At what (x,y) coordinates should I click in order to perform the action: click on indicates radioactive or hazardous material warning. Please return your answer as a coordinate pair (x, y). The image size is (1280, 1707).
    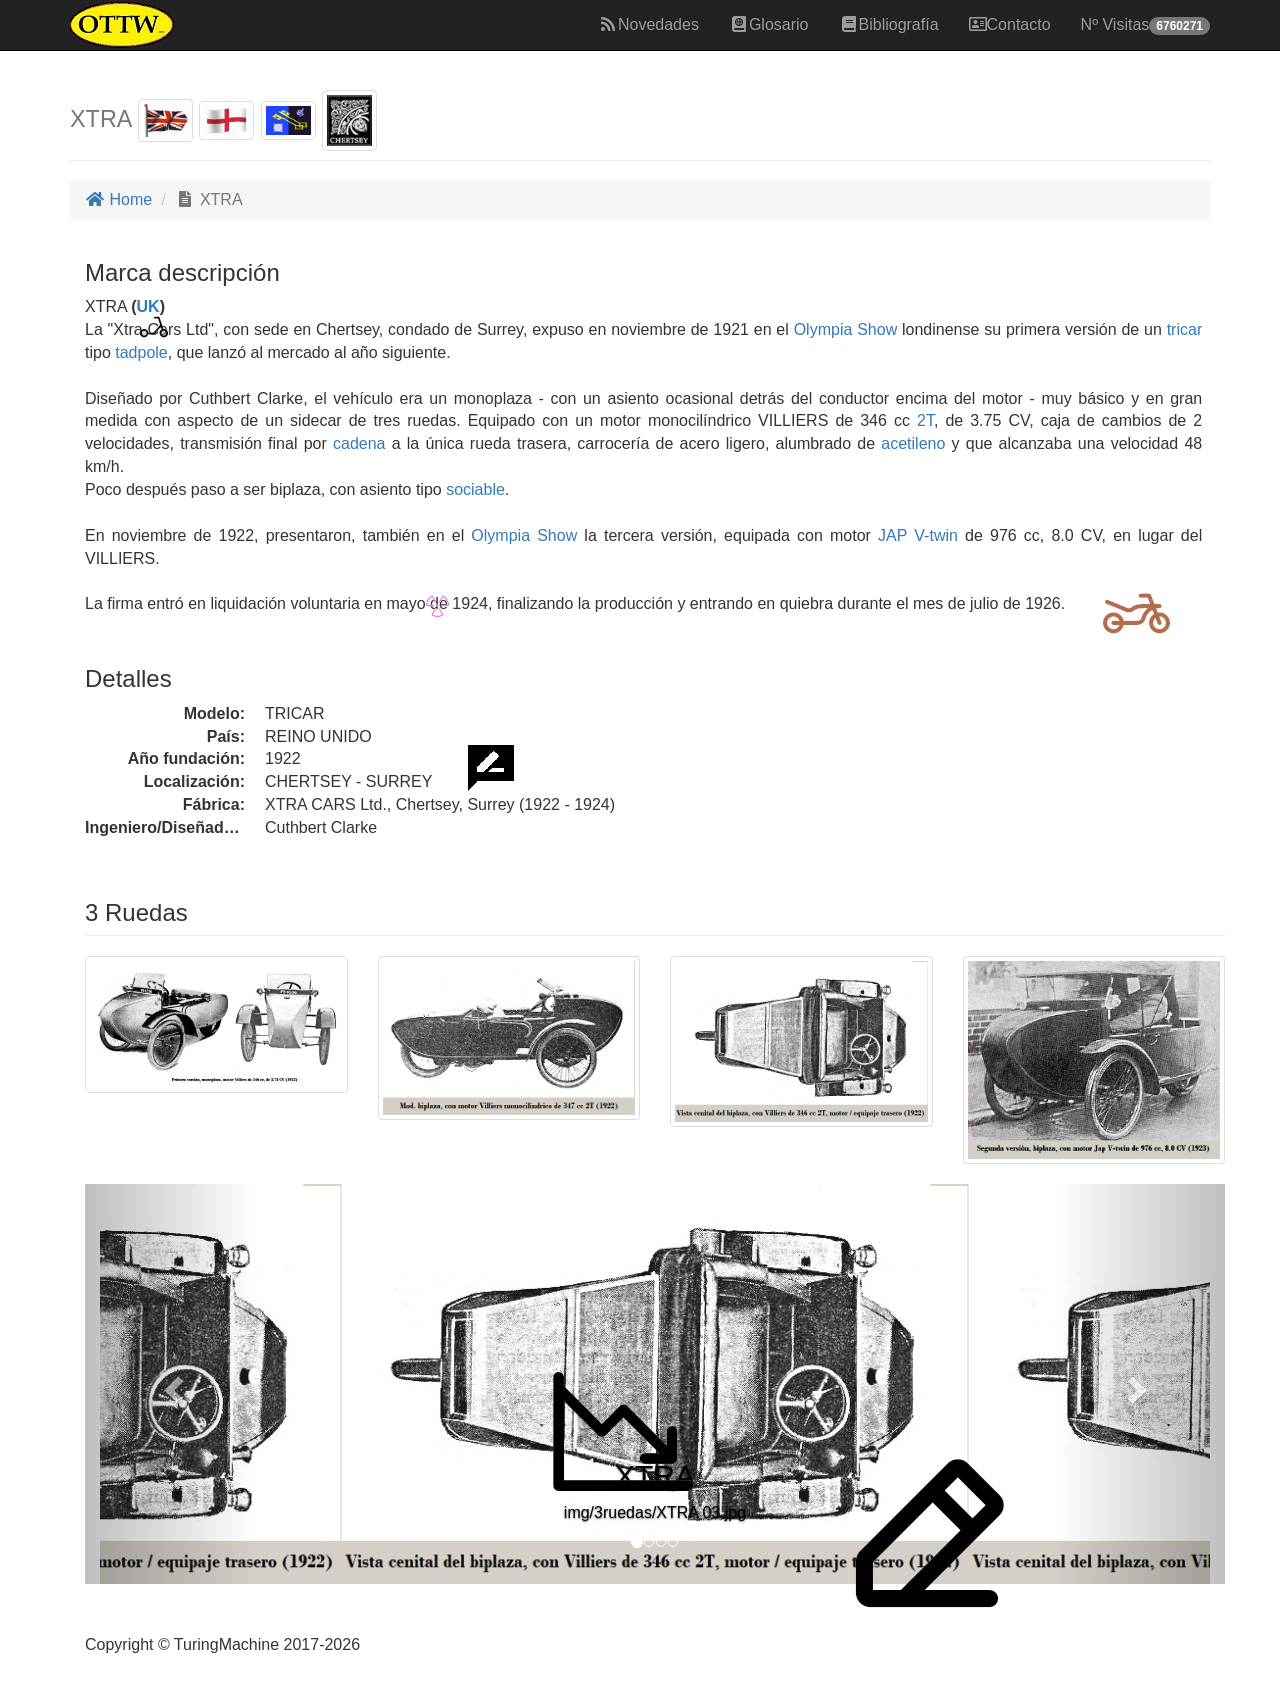
    Looking at the image, I should click on (437, 605).